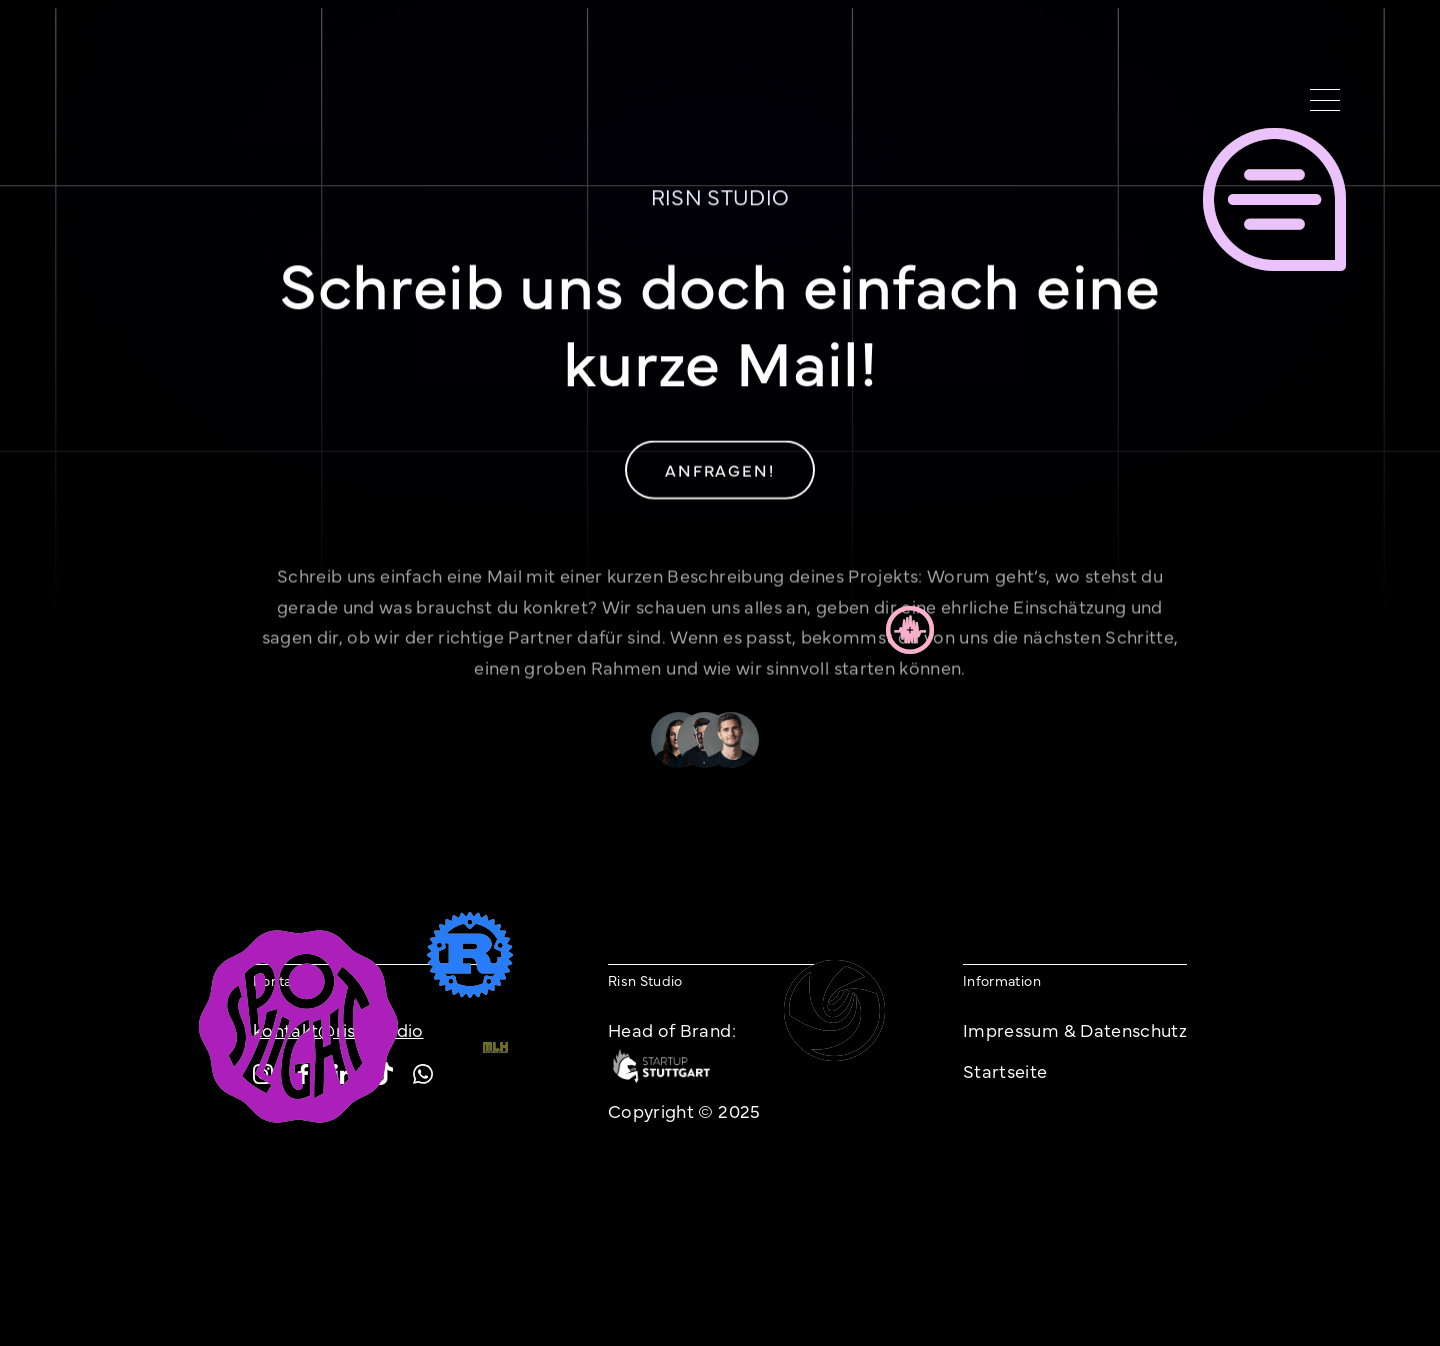 This screenshot has width=1440, height=1346. What do you see at coordinates (910, 630) in the screenshot?
I see `creative commons sampling plus license indicator` at bounding box center [910, 630].